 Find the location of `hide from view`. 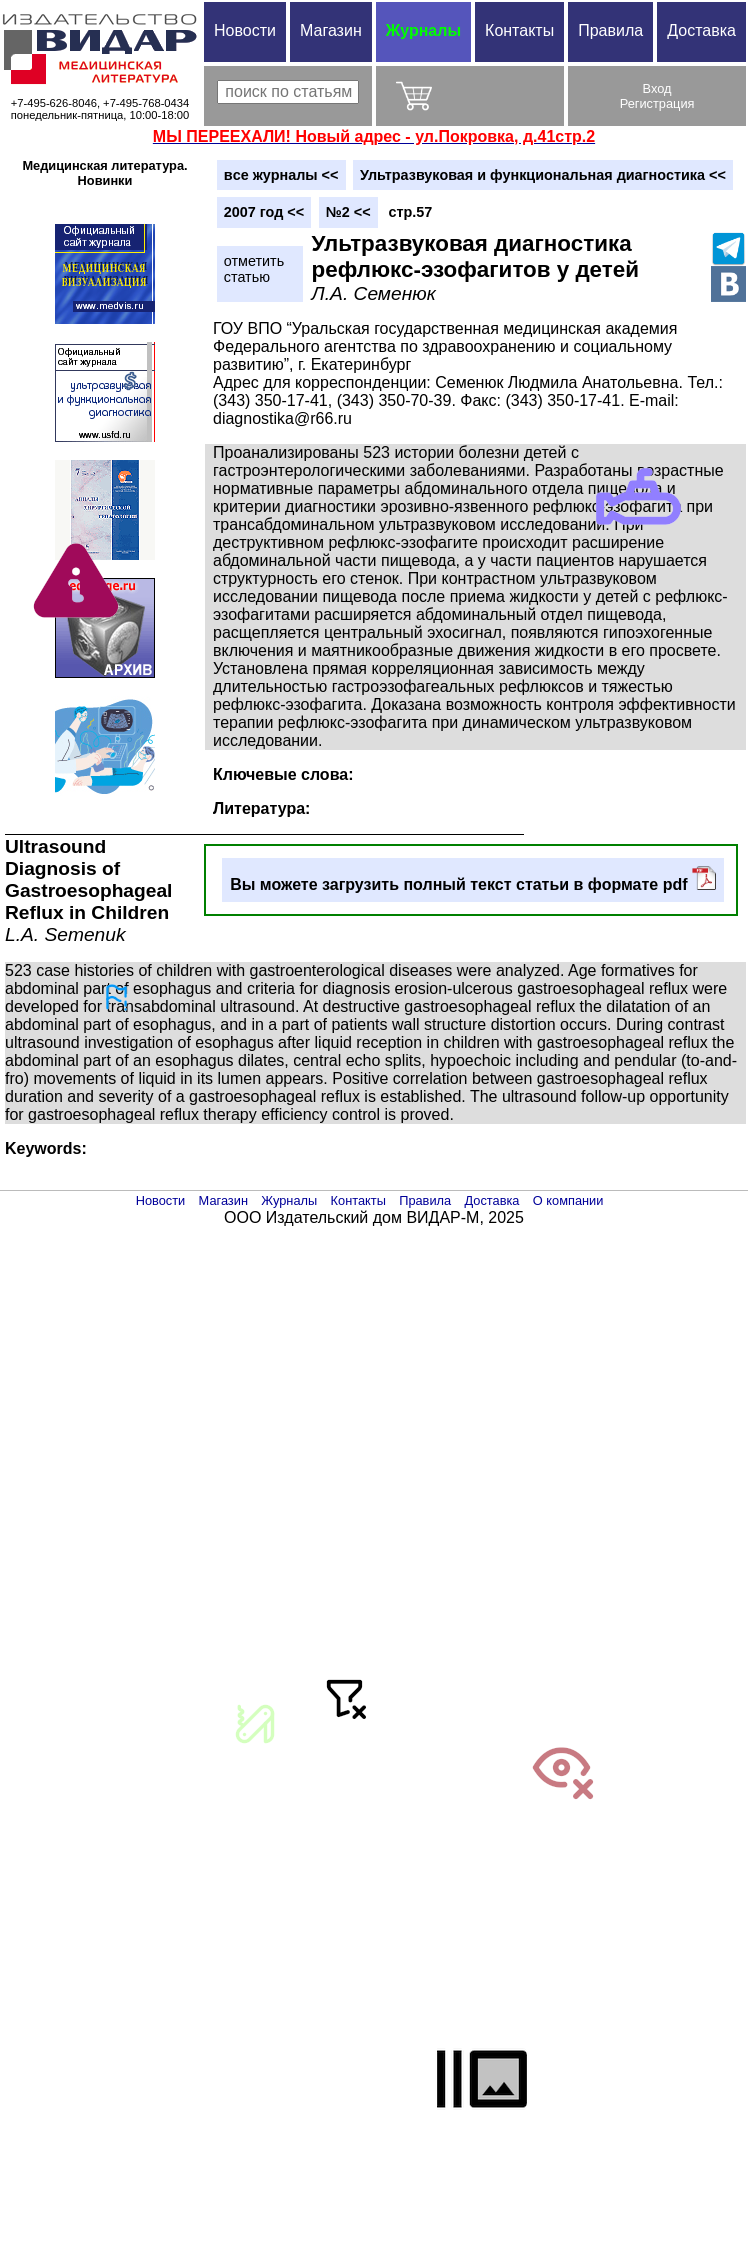

hide from view is located at coordinates (561, 1767).